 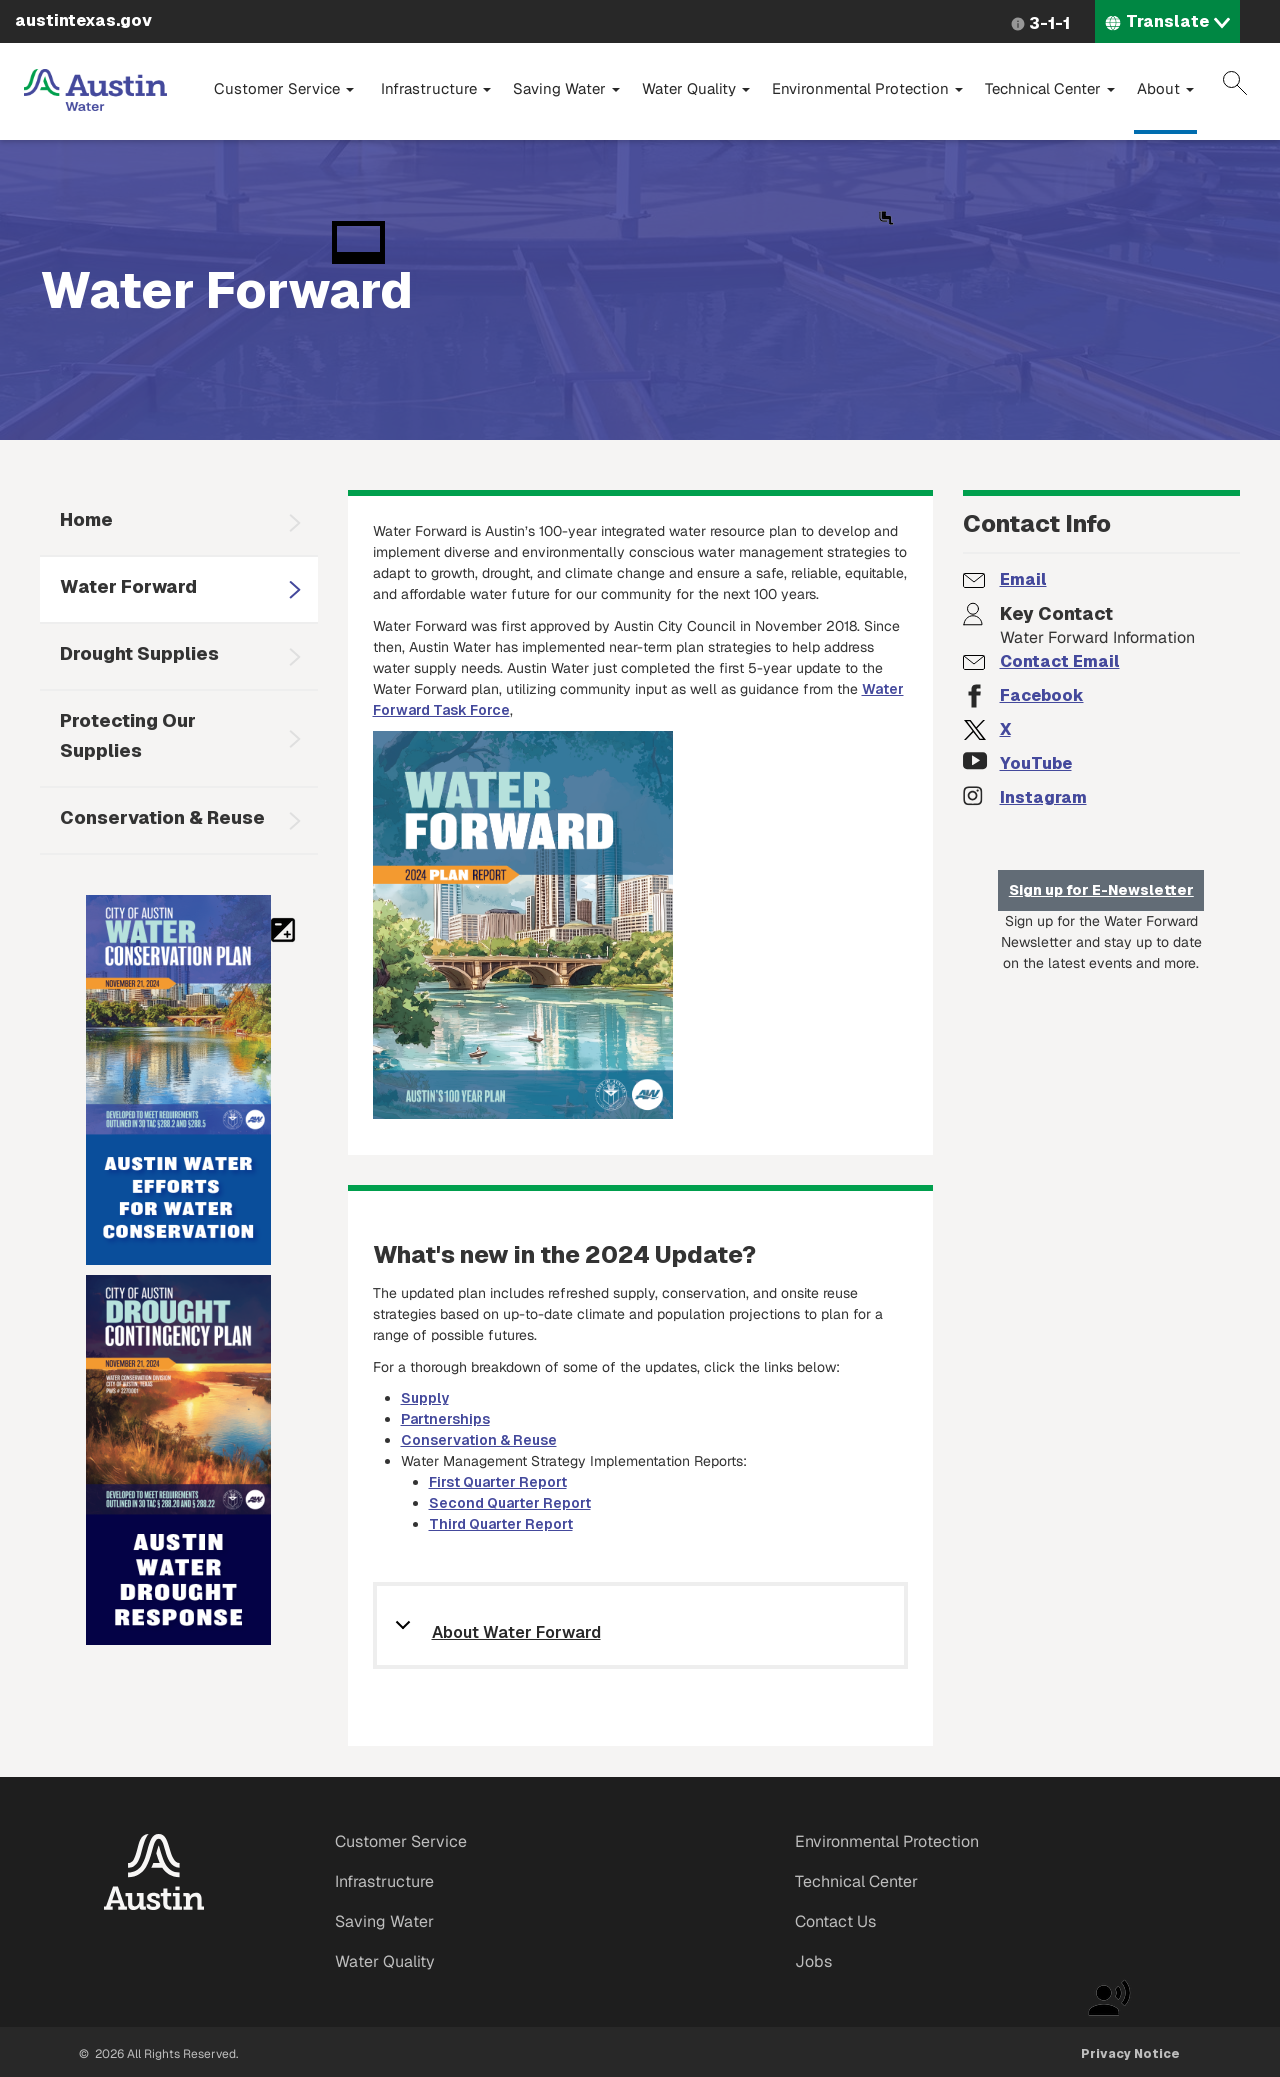 What do you see at coordinates (1109, 1998) in the screenshot?
I see `activate voice recording or speech input` at bounding box center [1109, 1998].